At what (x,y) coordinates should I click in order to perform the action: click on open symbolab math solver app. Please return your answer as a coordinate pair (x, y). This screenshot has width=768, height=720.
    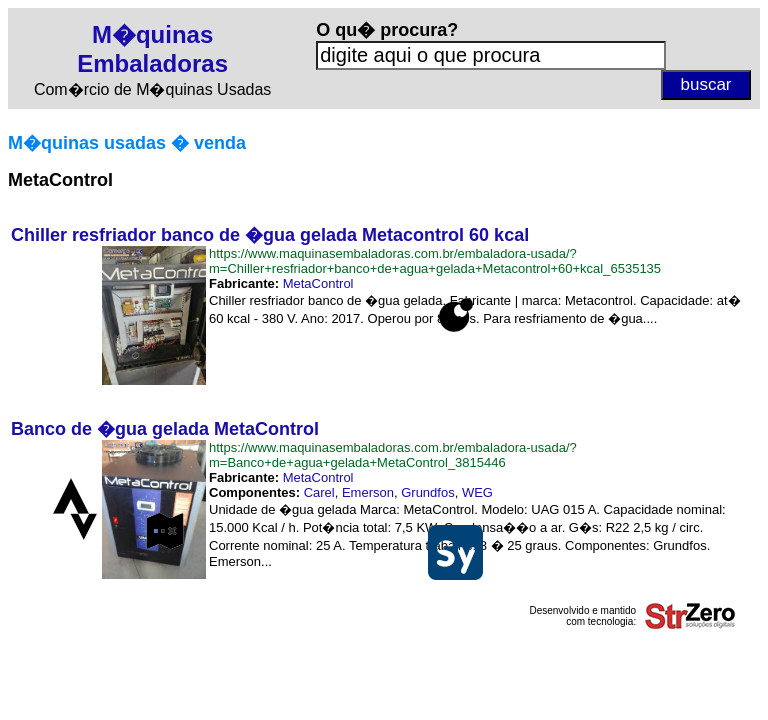
    Looking at the image, I should click on (455, 552).